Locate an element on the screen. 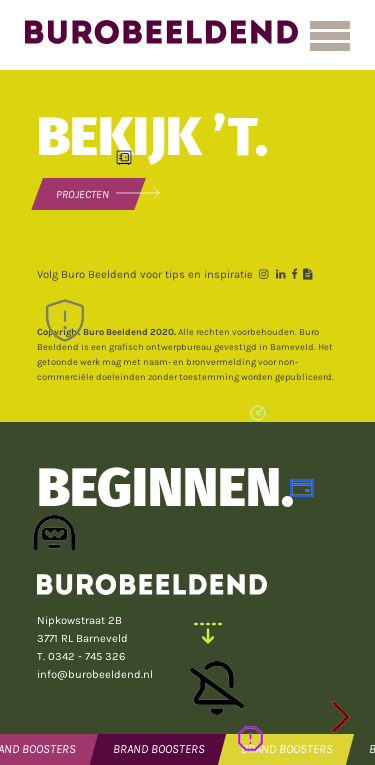 This screenshot has height=765, width=375. expand collapsed content below is located at coordinates (208, 633).